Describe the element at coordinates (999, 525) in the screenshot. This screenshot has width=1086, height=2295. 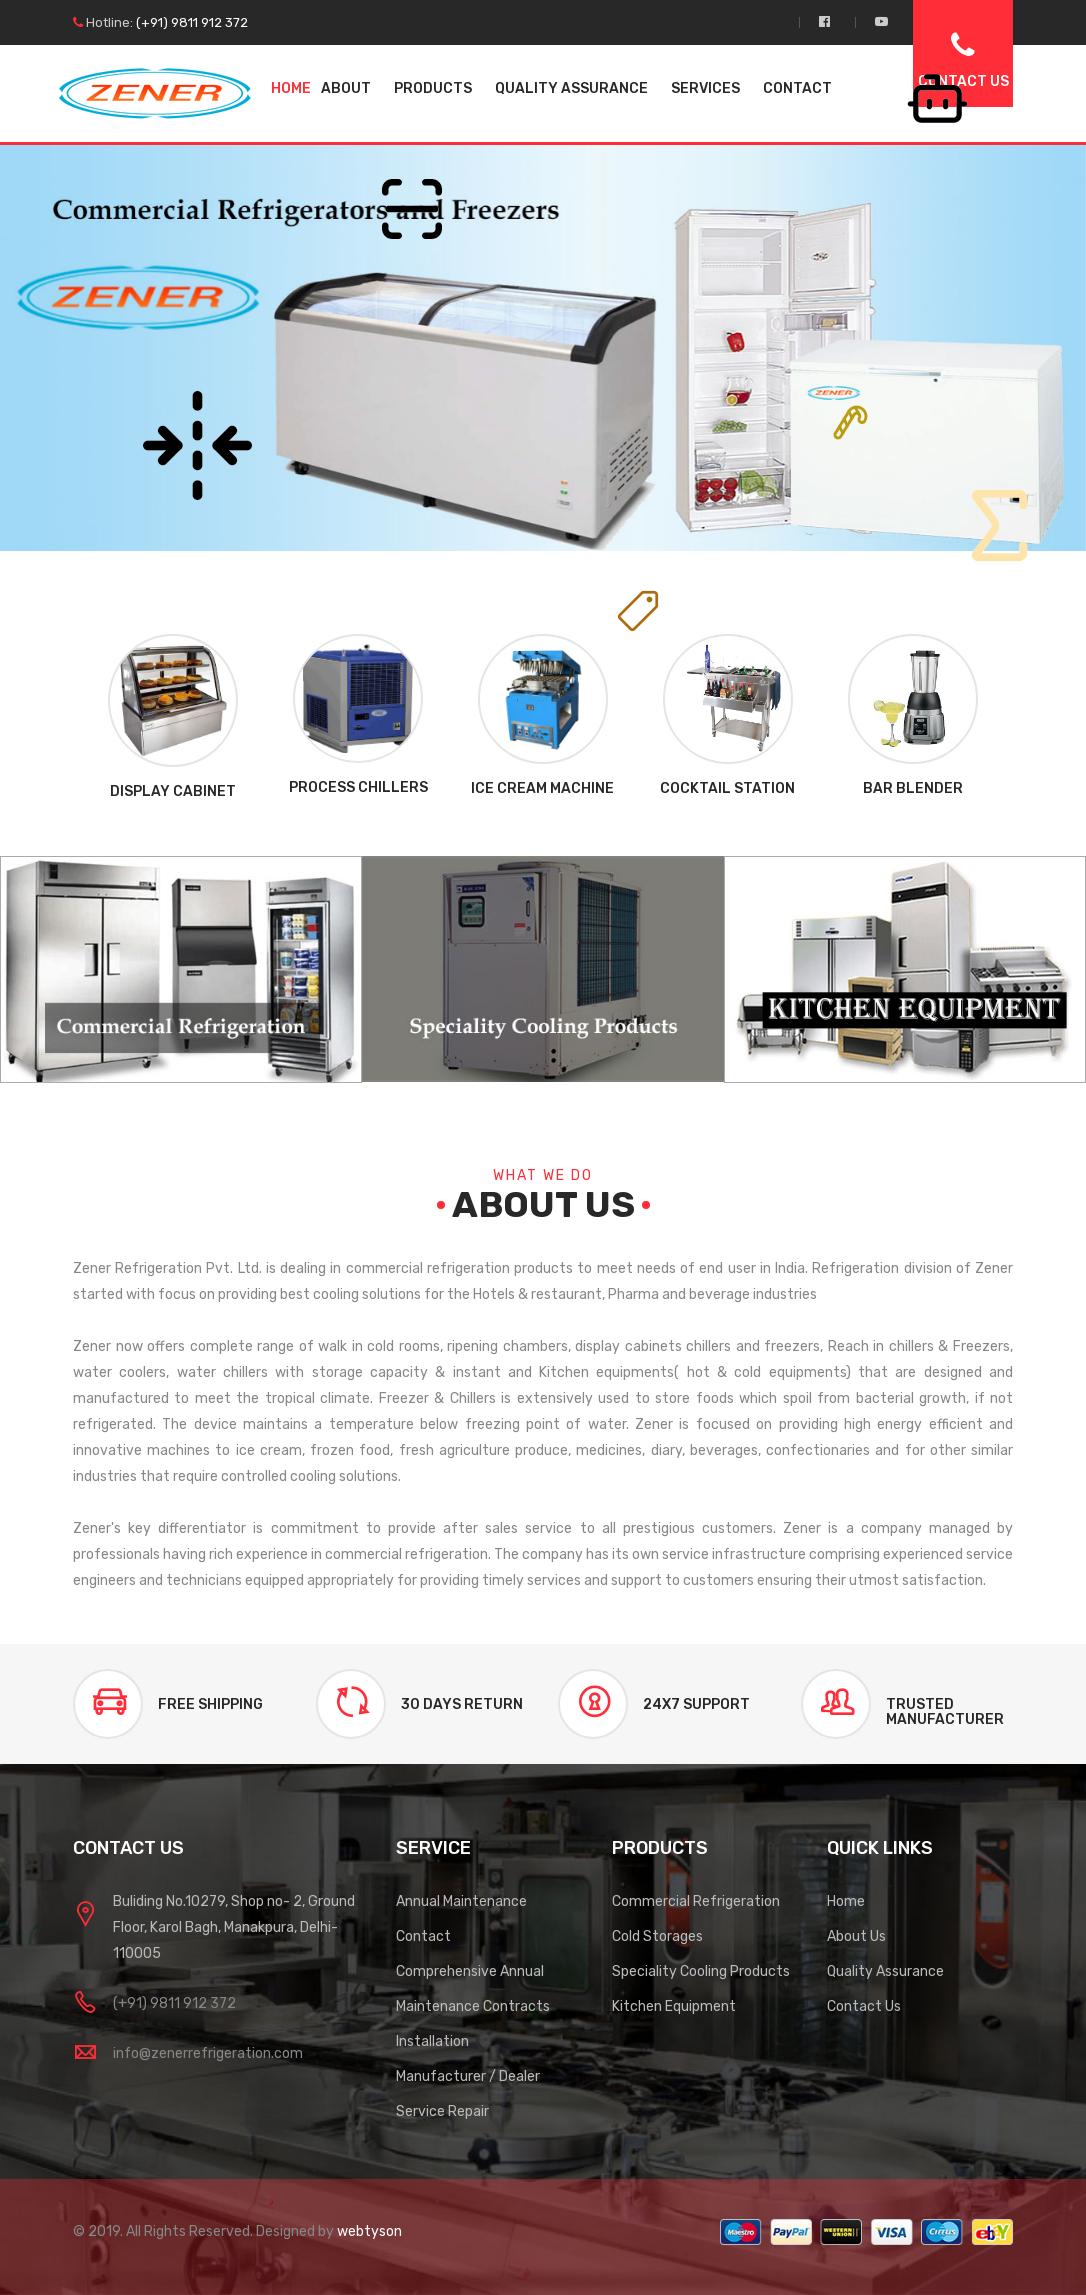
I see `calculate sum or total` at that location.